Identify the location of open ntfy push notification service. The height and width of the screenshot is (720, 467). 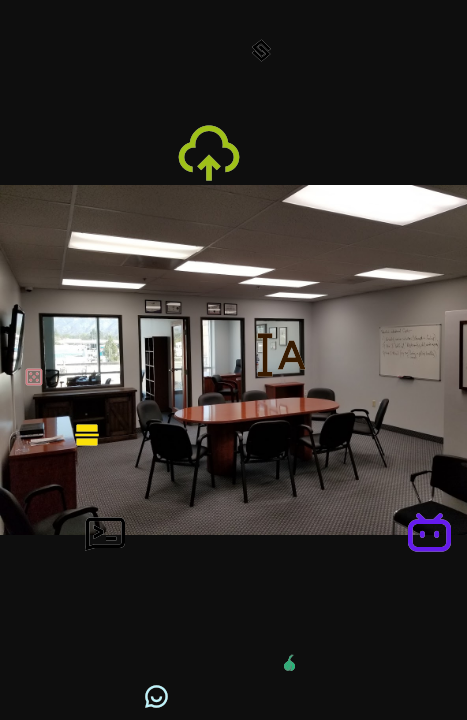
(105, 534).